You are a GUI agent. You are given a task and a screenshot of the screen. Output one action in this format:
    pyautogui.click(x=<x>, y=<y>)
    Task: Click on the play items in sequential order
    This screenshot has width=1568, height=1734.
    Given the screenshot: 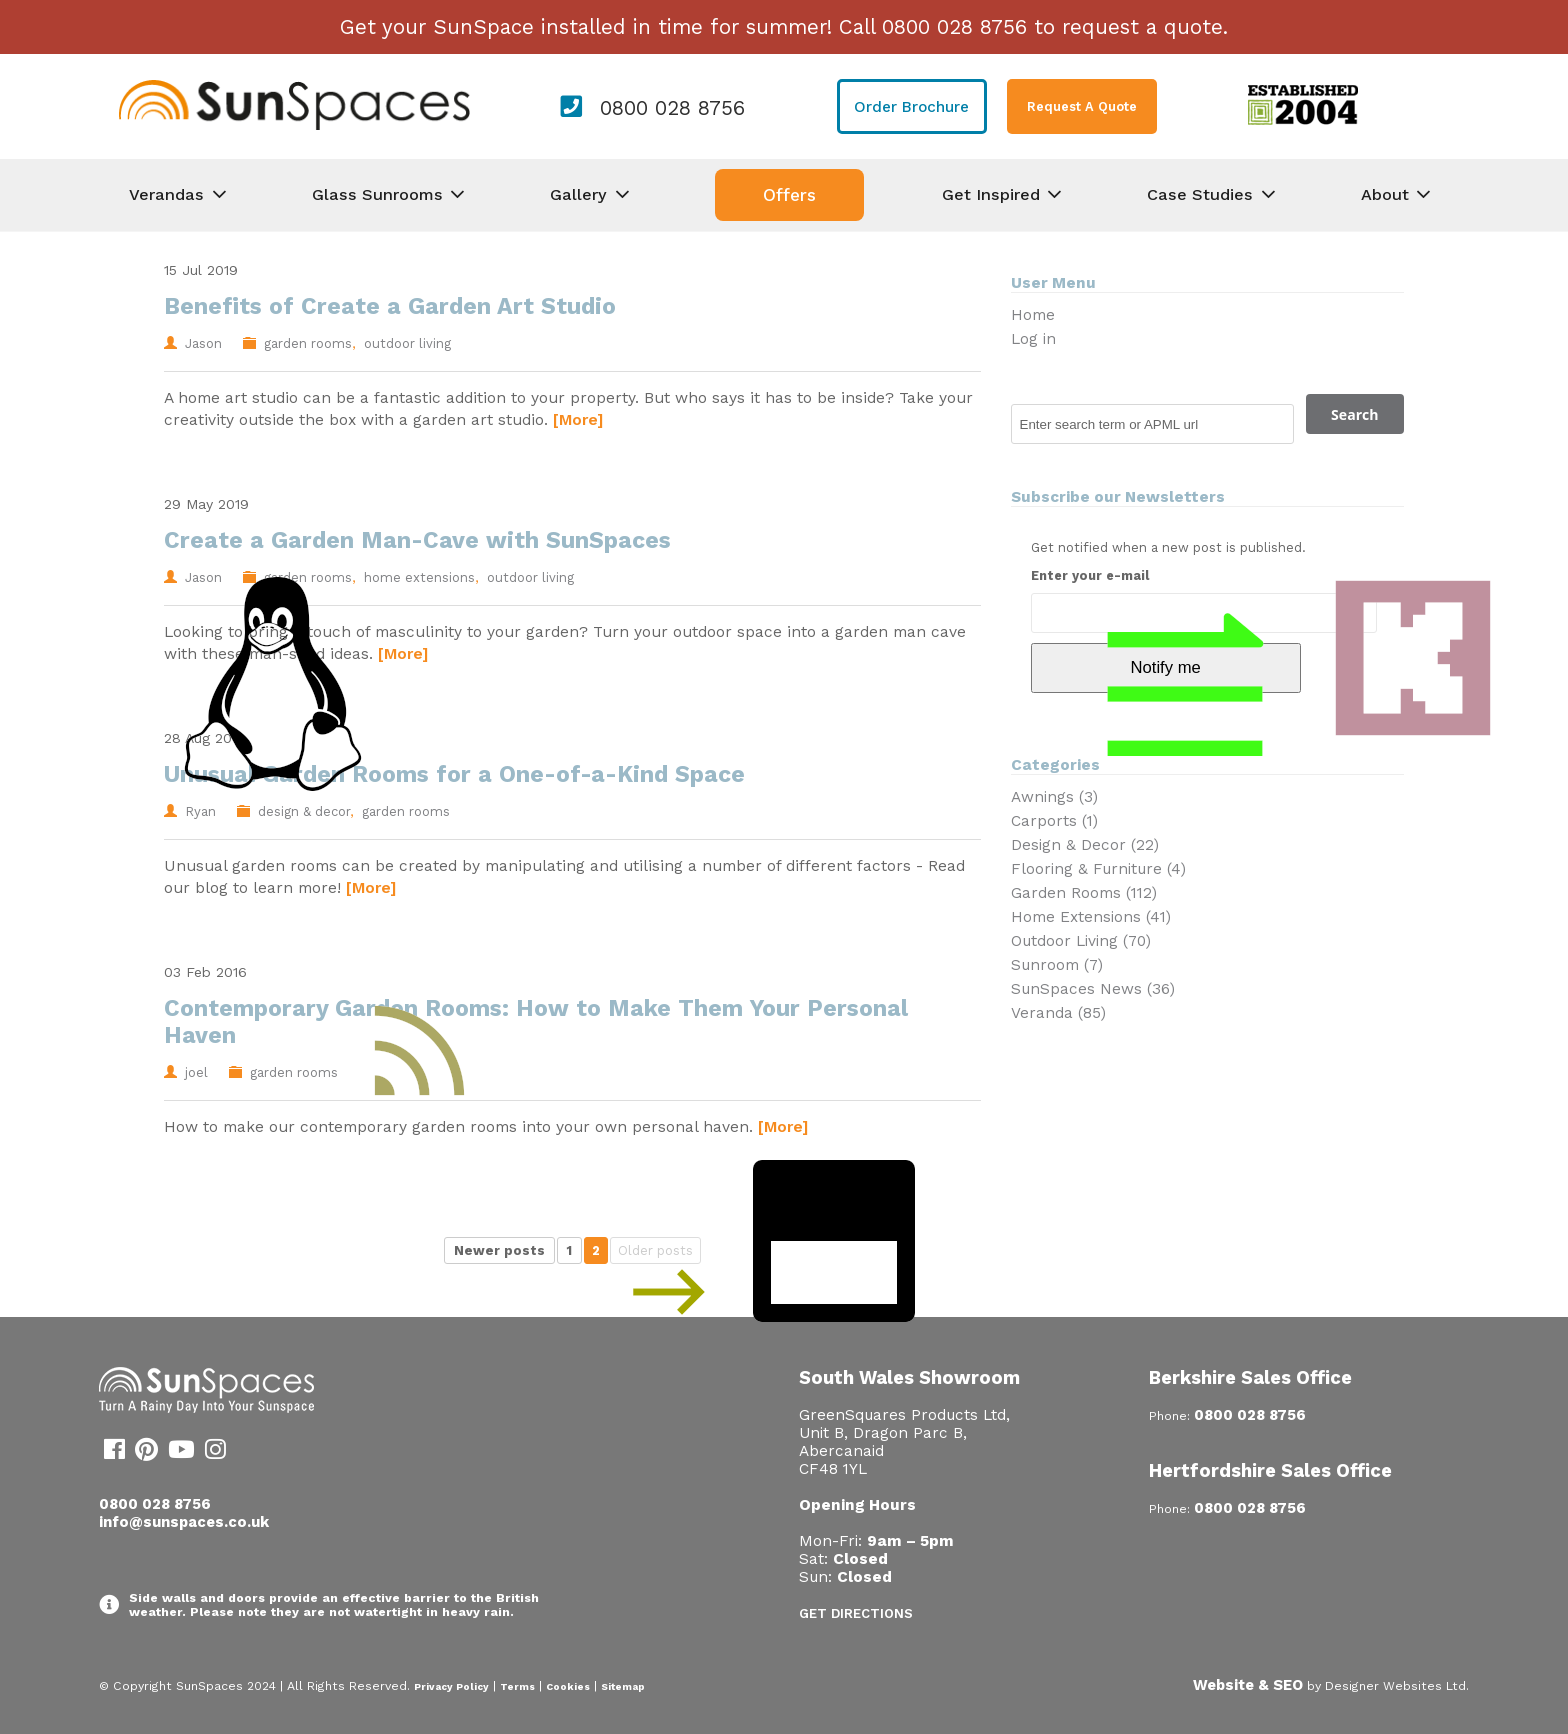 What is the action you would take?
    pyautogui.click(x=1185, y=694)
    